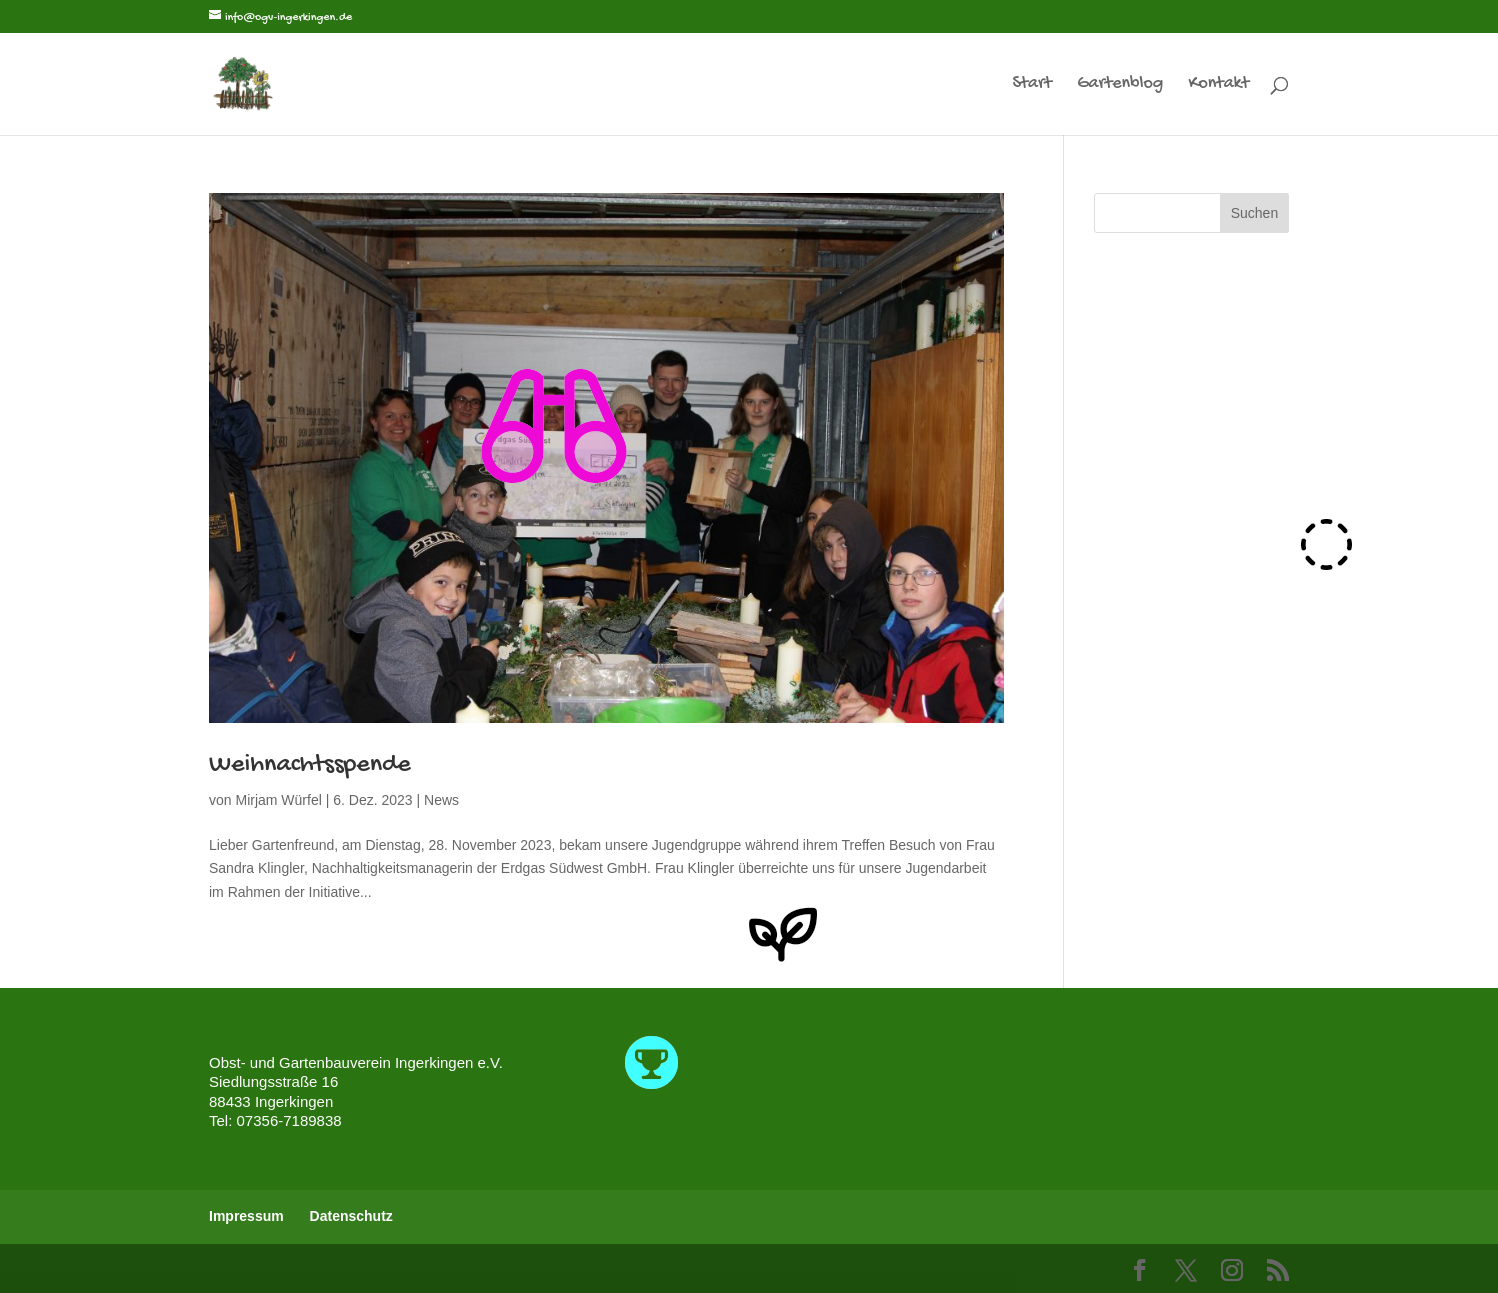 Image resolution: width=1498 pixels, height=1293 pixels. I want to click on view achievements or accomplishments in your feed, so click(651, 1062).